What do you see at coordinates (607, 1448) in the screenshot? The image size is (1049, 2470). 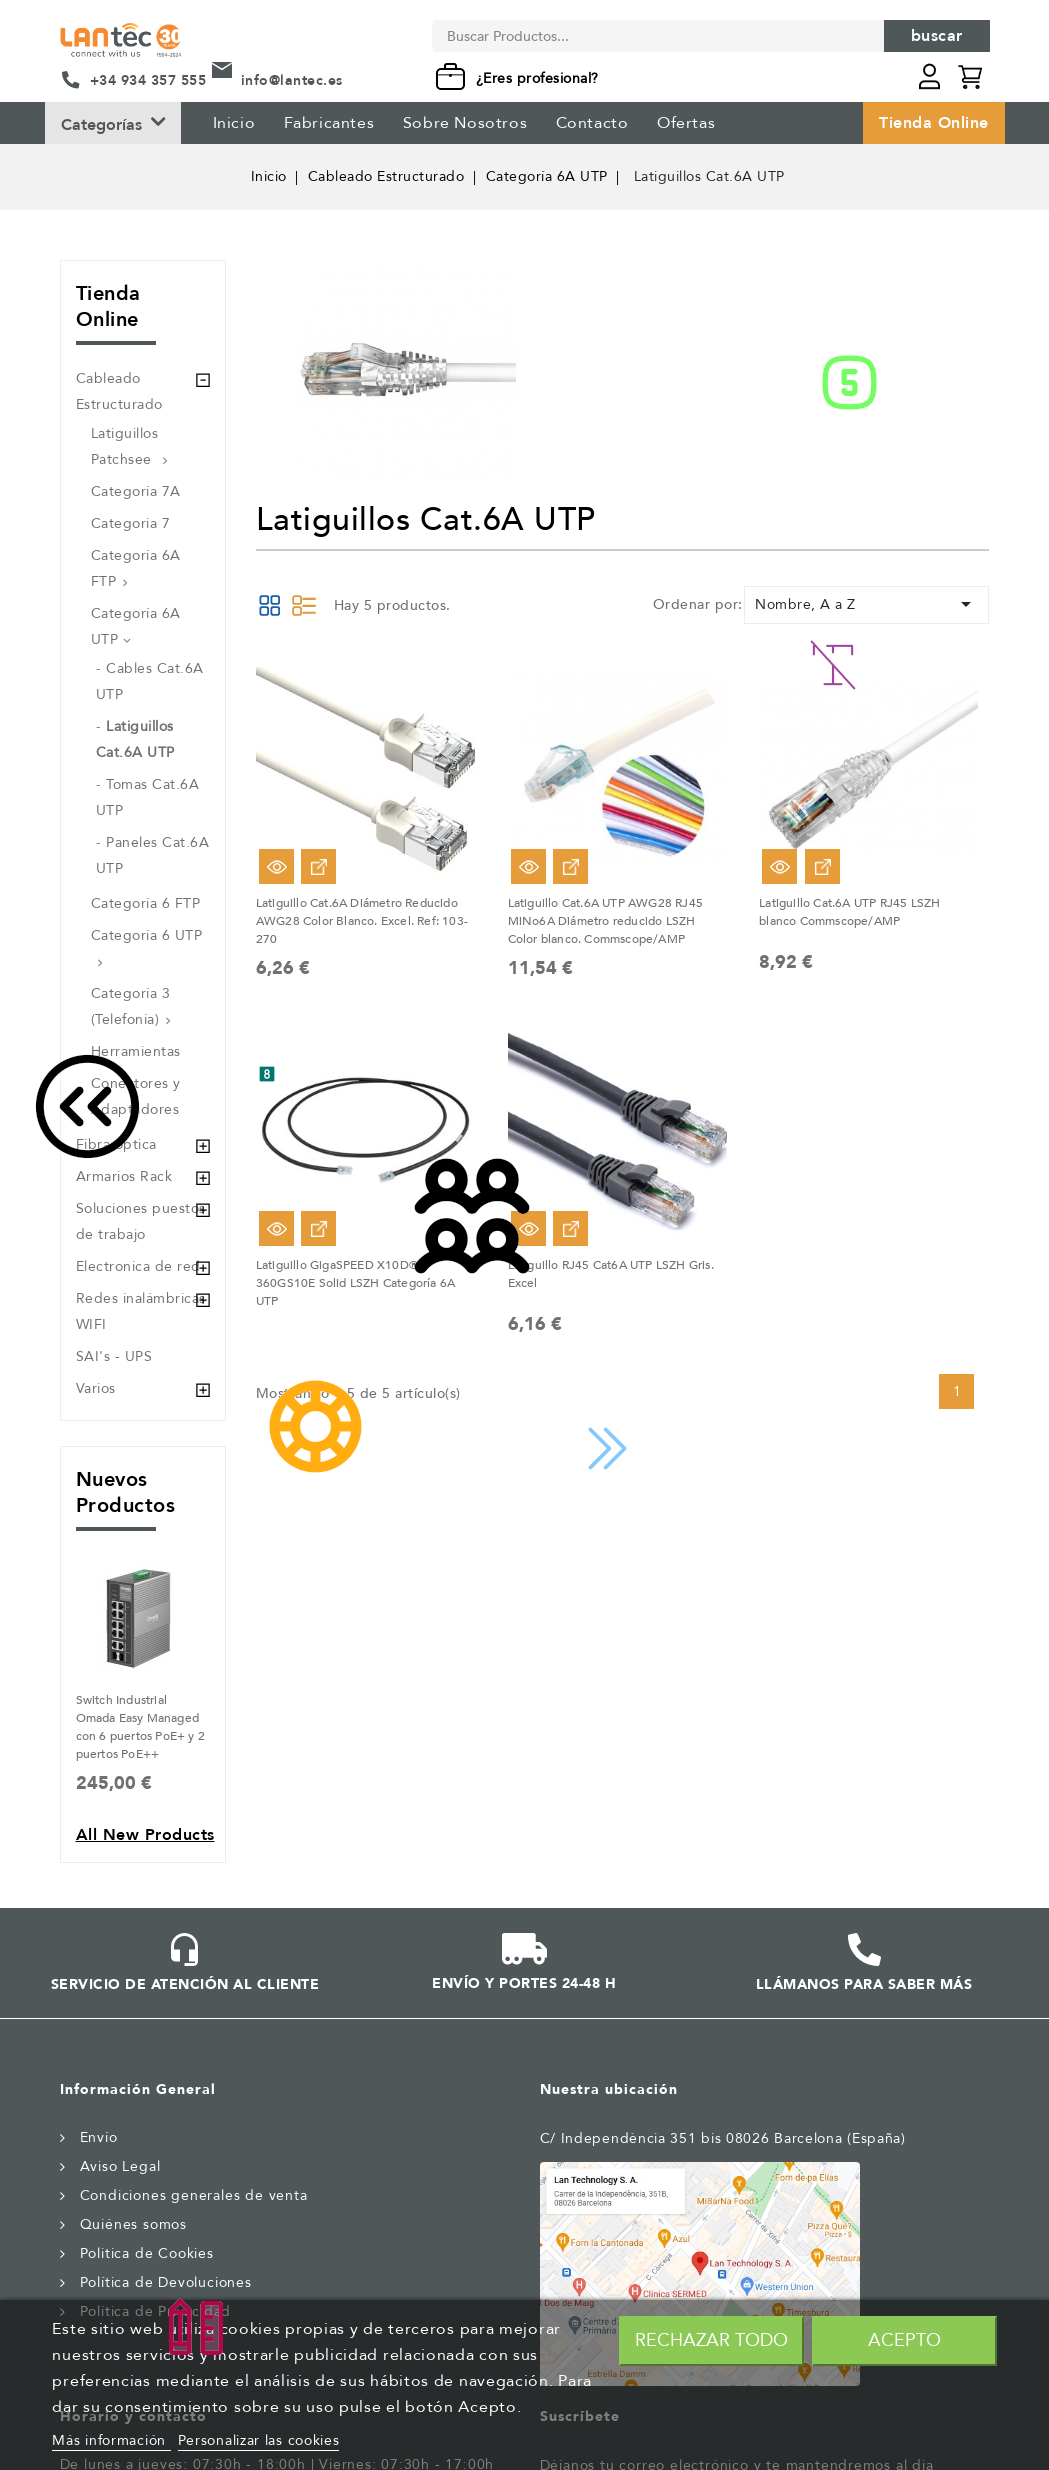 I see `skip forward or advance quickly` at bounding box center [607, 1448].